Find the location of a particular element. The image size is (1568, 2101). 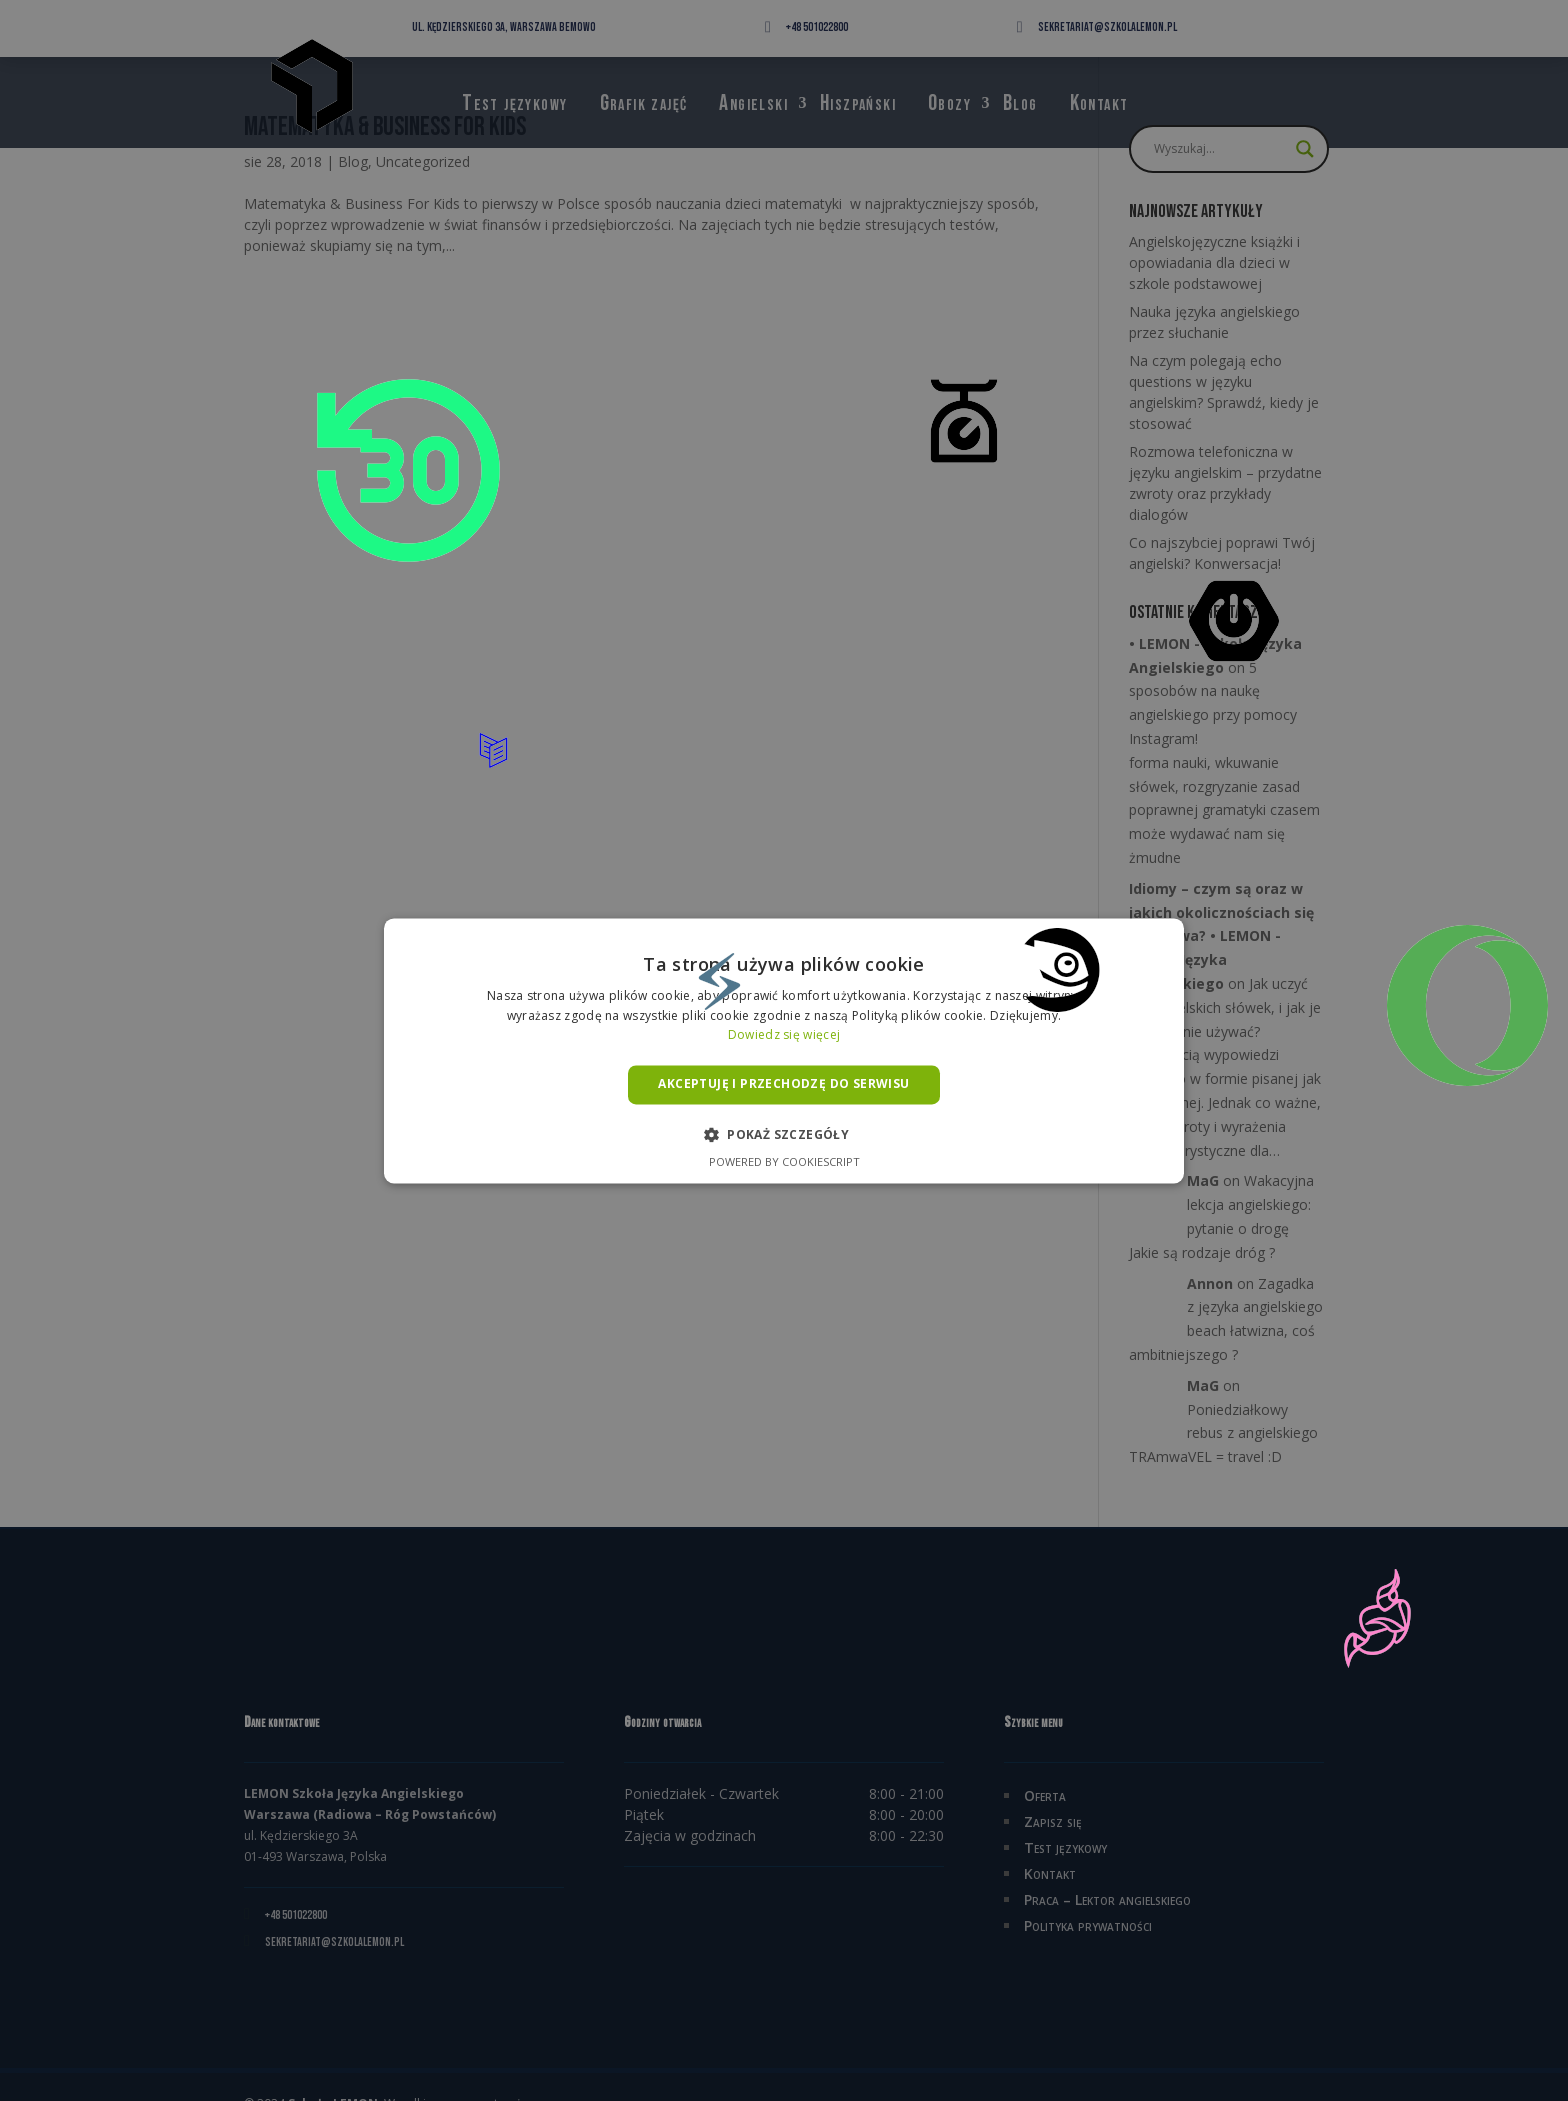

open Opera browser is located at coordinates (1467, 1005).